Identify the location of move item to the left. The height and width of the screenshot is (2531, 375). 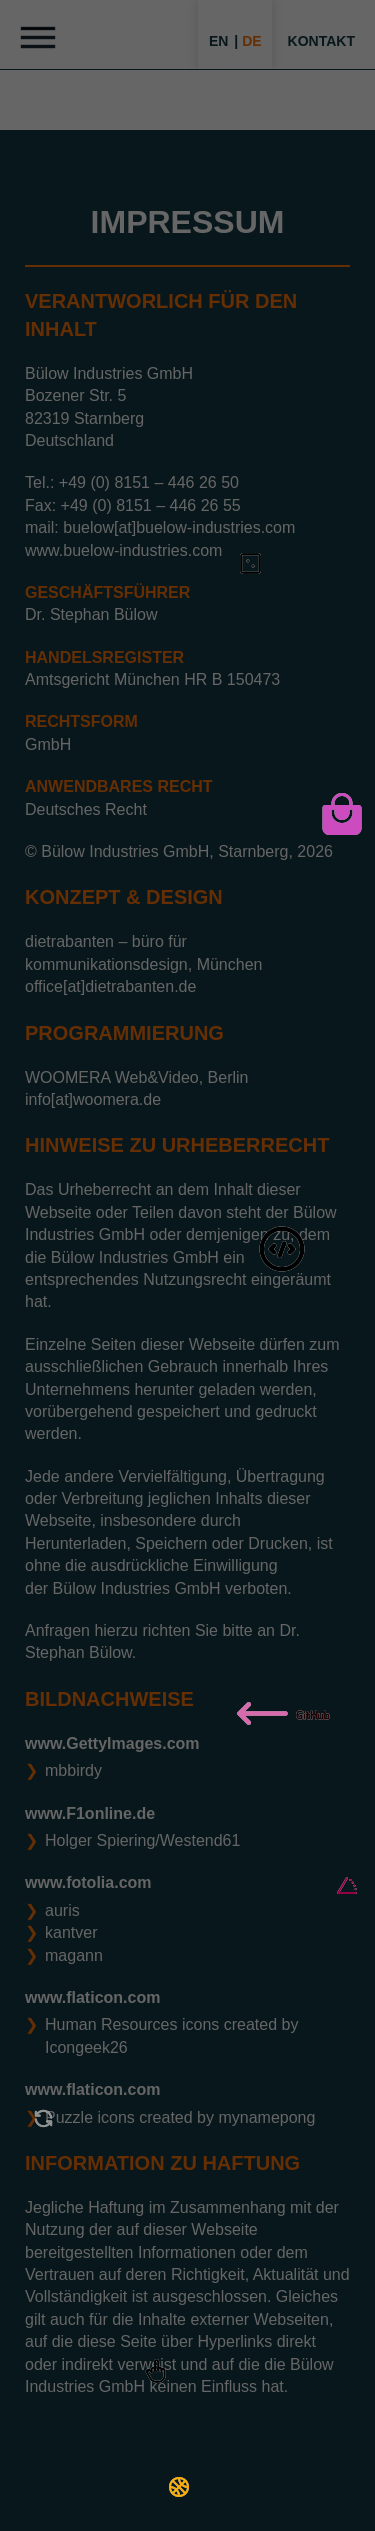
(262, 1713).